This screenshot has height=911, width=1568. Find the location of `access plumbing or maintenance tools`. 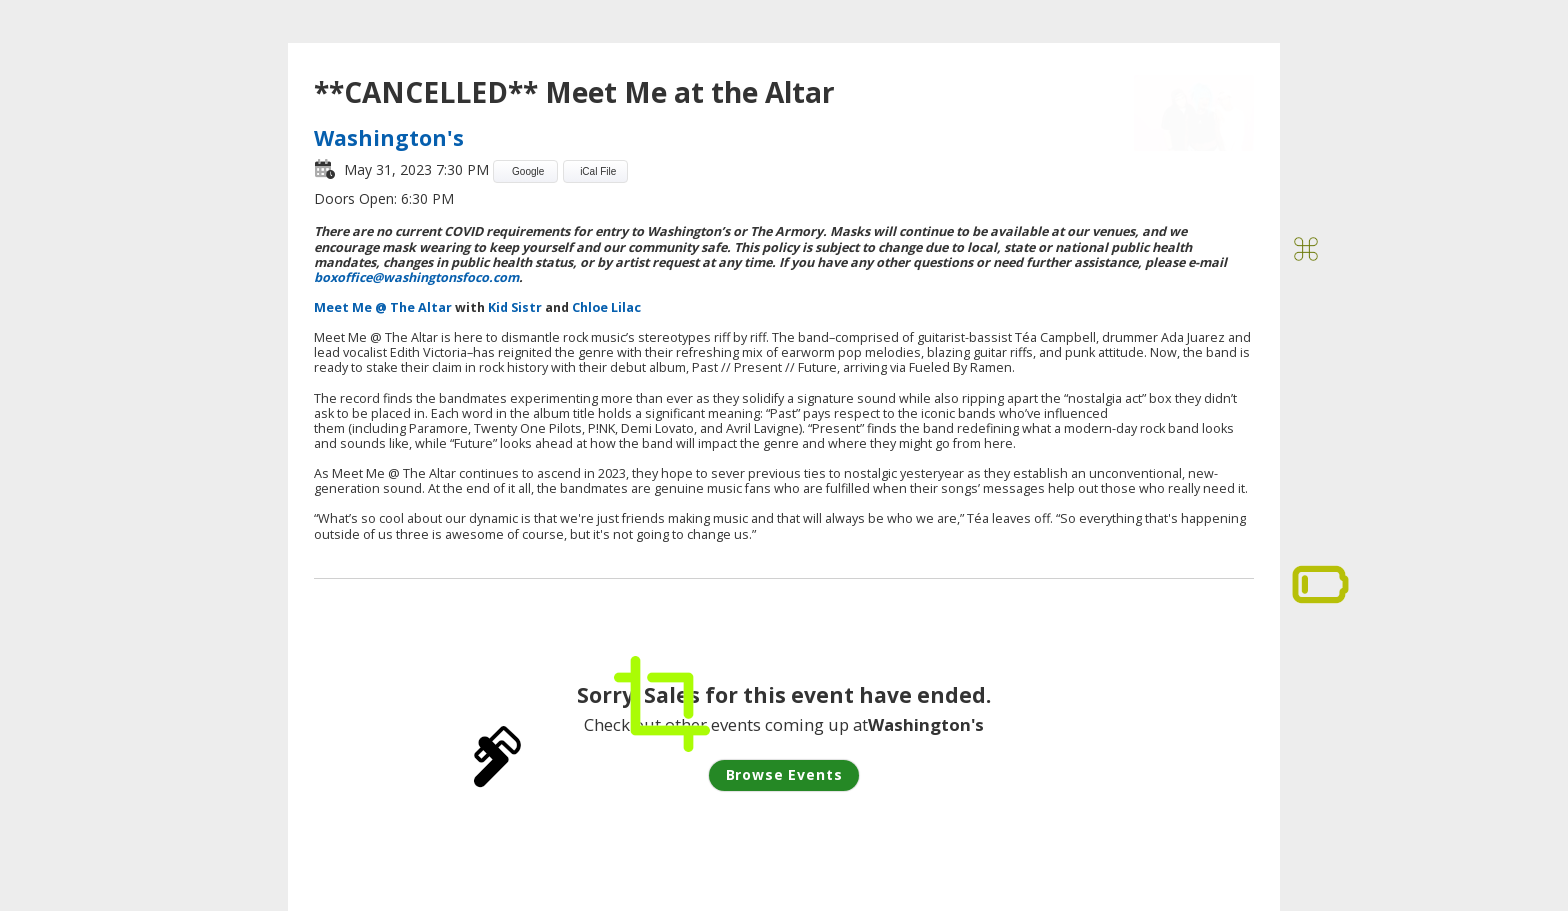

access plumbing or maintenance tools is located at coordinates (494, 756).